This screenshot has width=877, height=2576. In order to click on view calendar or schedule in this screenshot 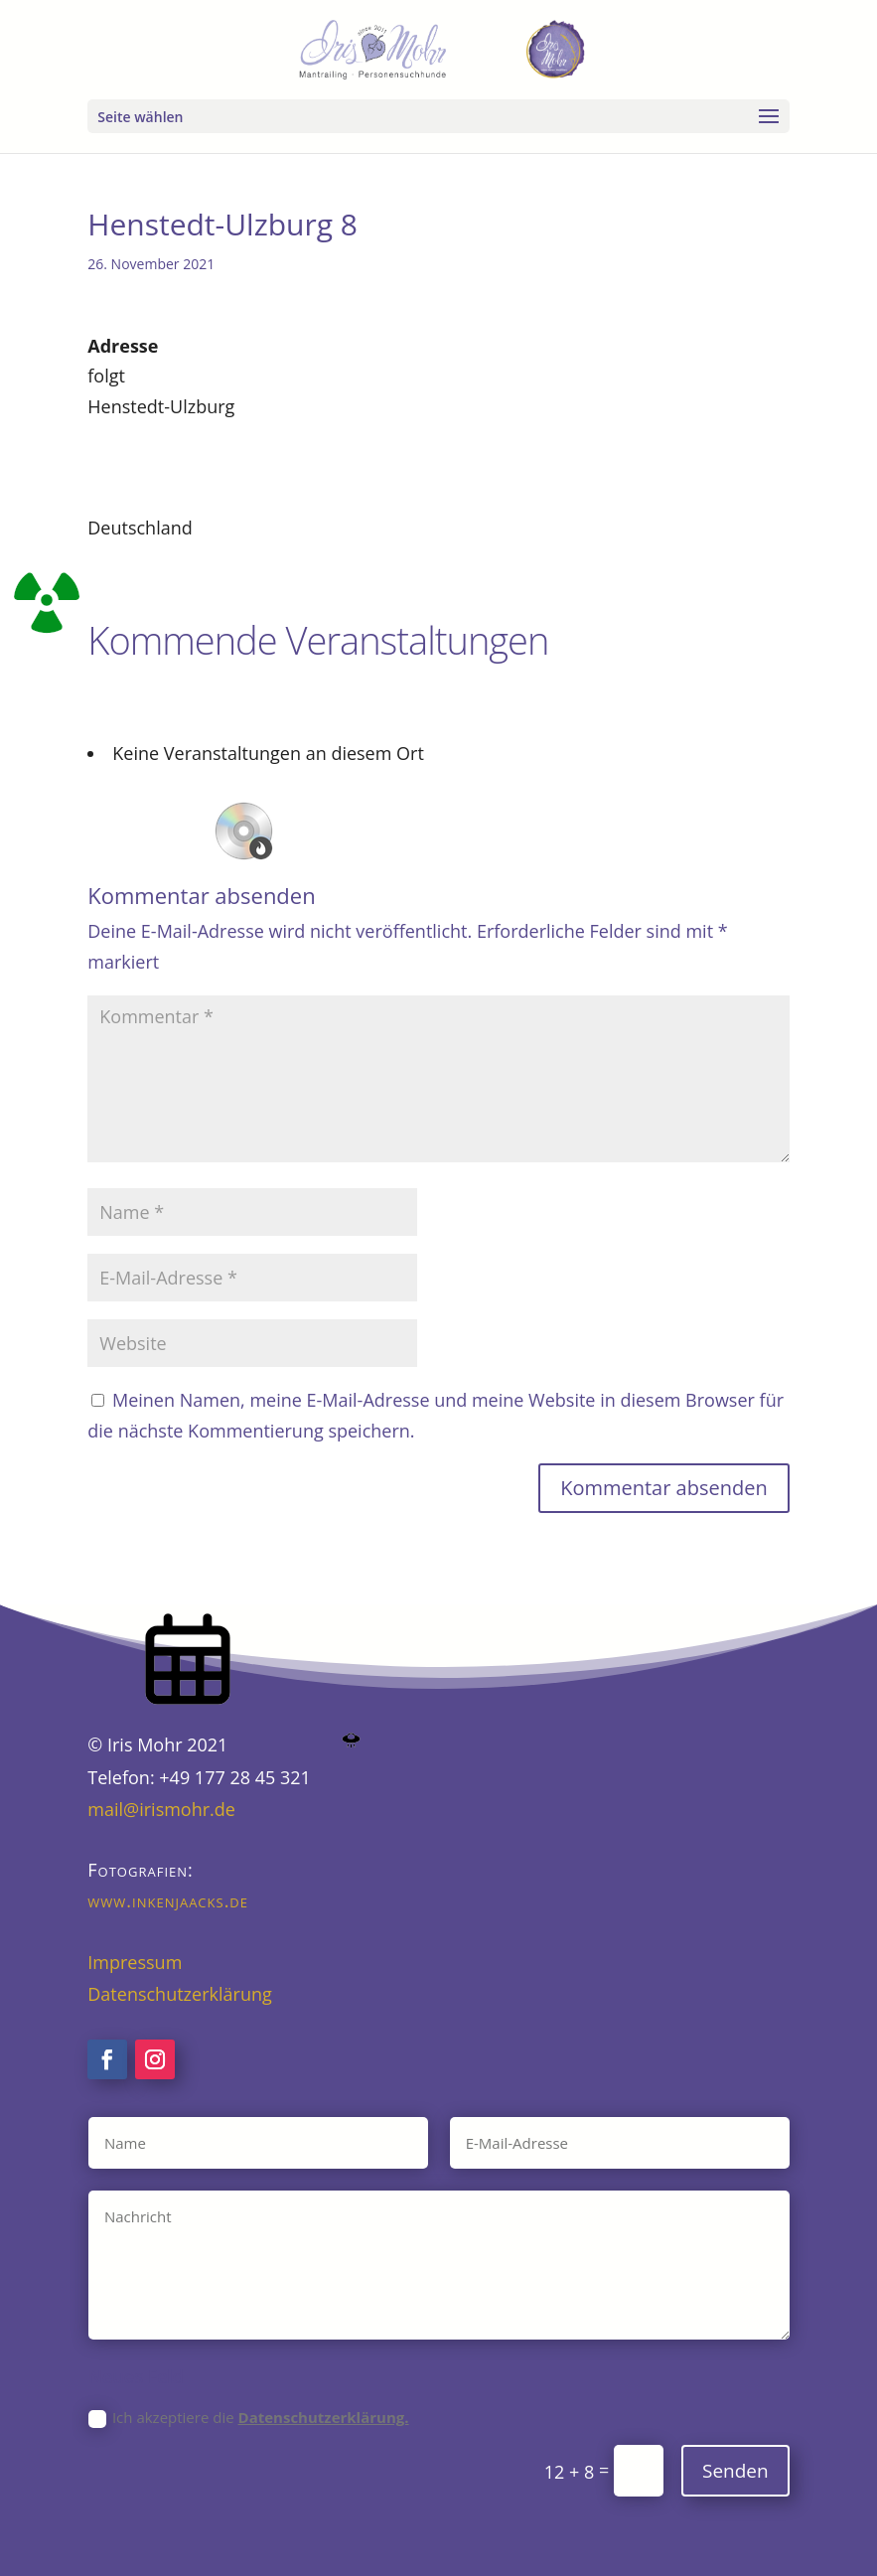, I will do `click(188, 1662)`.